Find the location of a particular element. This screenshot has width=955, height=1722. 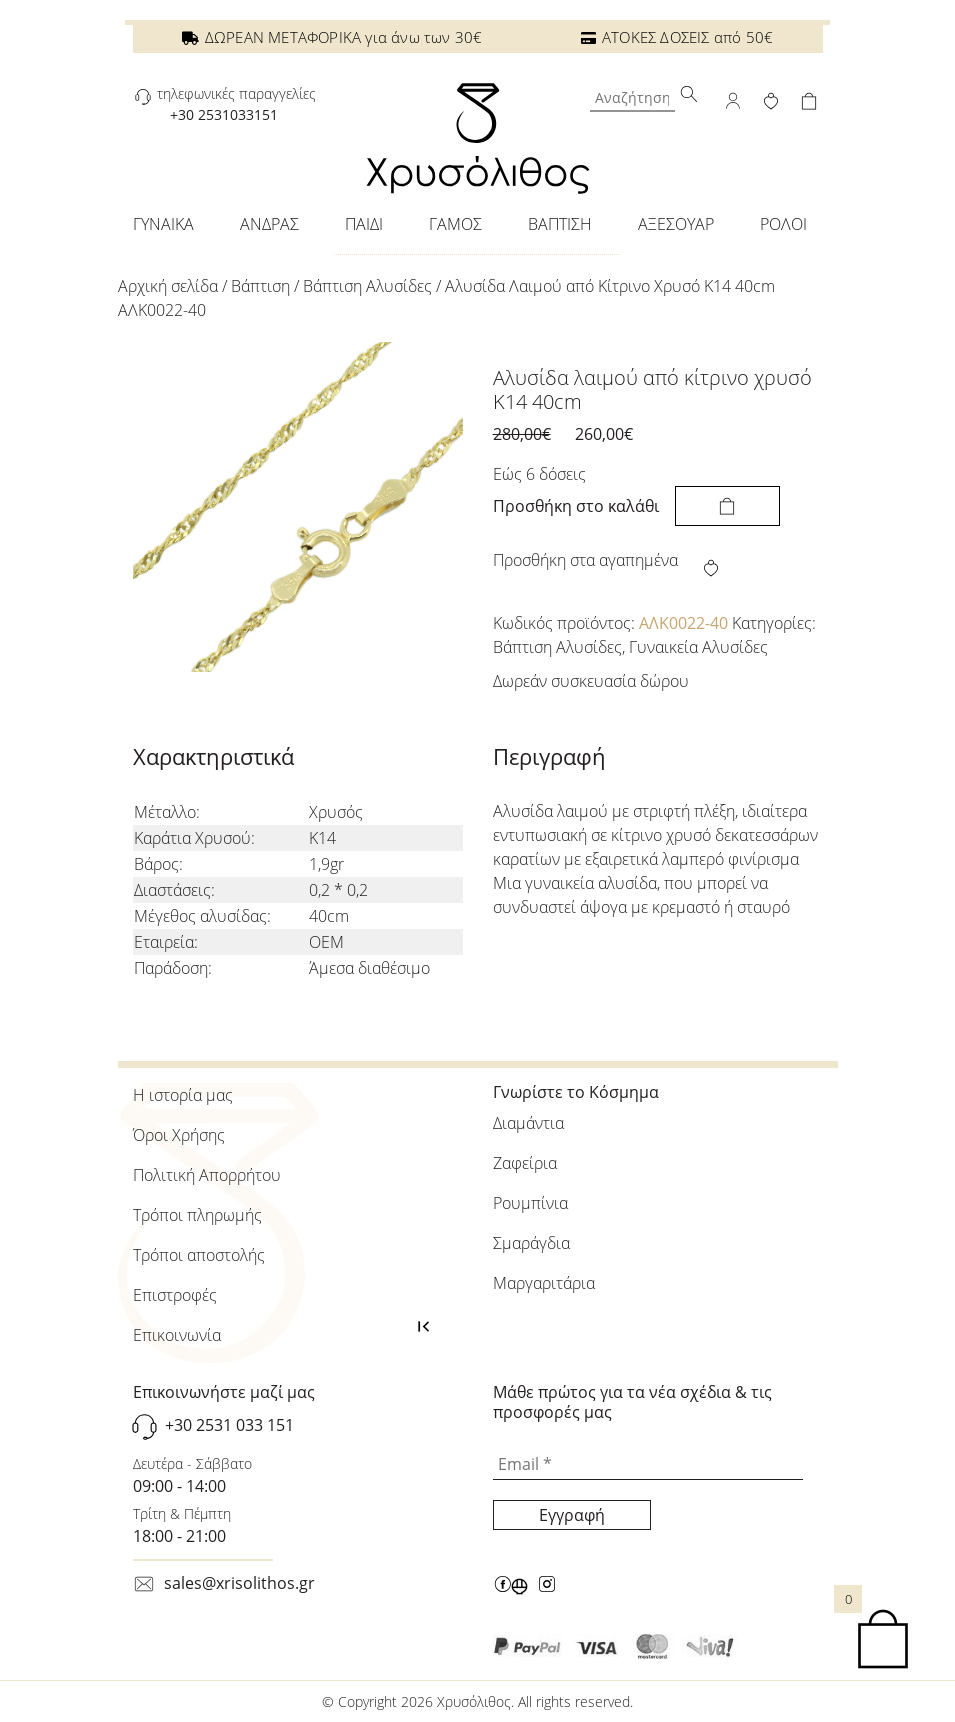

go to first page is located at coordinates (423, 1326).